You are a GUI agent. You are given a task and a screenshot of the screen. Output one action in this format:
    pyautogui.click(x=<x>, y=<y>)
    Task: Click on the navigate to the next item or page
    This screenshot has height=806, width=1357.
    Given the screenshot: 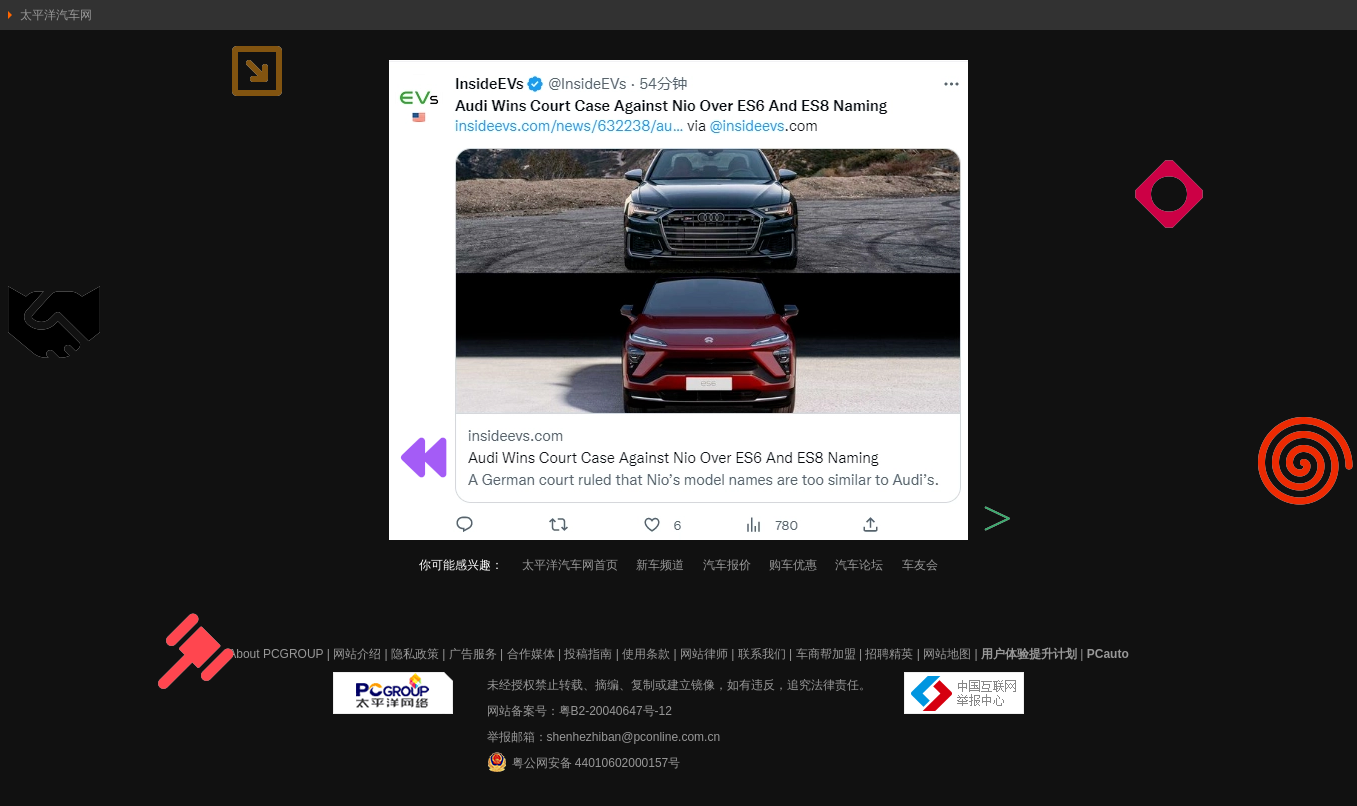 What is the action you would take?
    pyautogui.click(x=995, y=518)
    